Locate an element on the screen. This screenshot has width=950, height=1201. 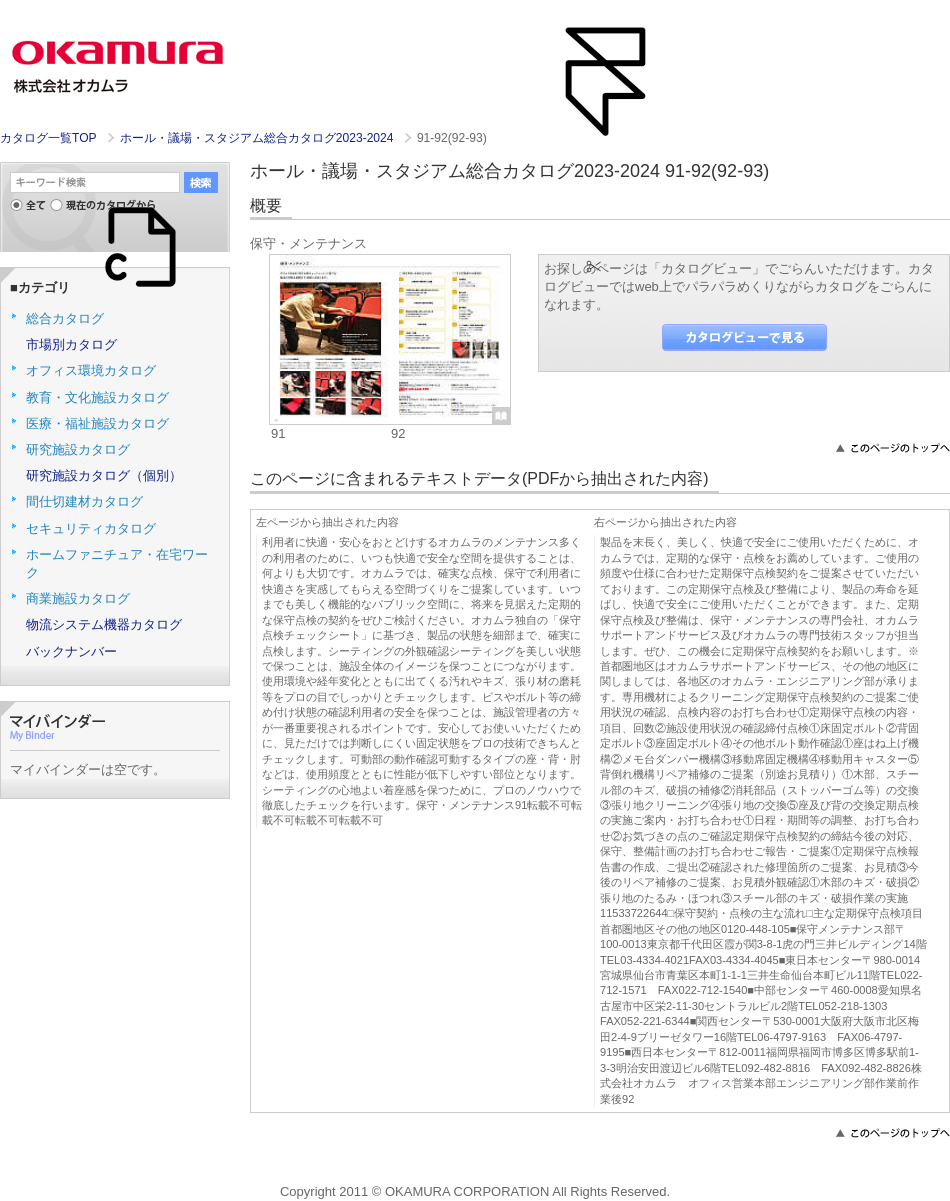
cut selected content is located at coordinates (593, 266).